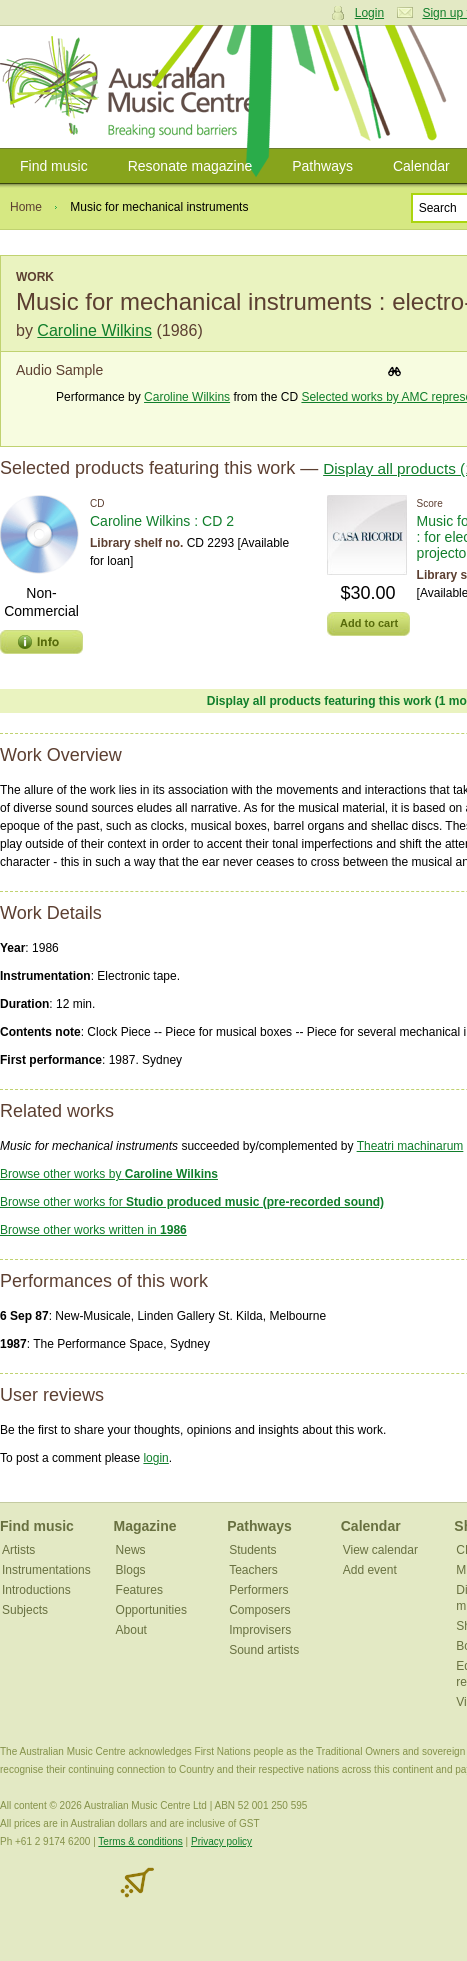 The width and height of the screenshot is (467, 1961). I want to click on bathroom or shower amenity indicator, so click(137, 1881).